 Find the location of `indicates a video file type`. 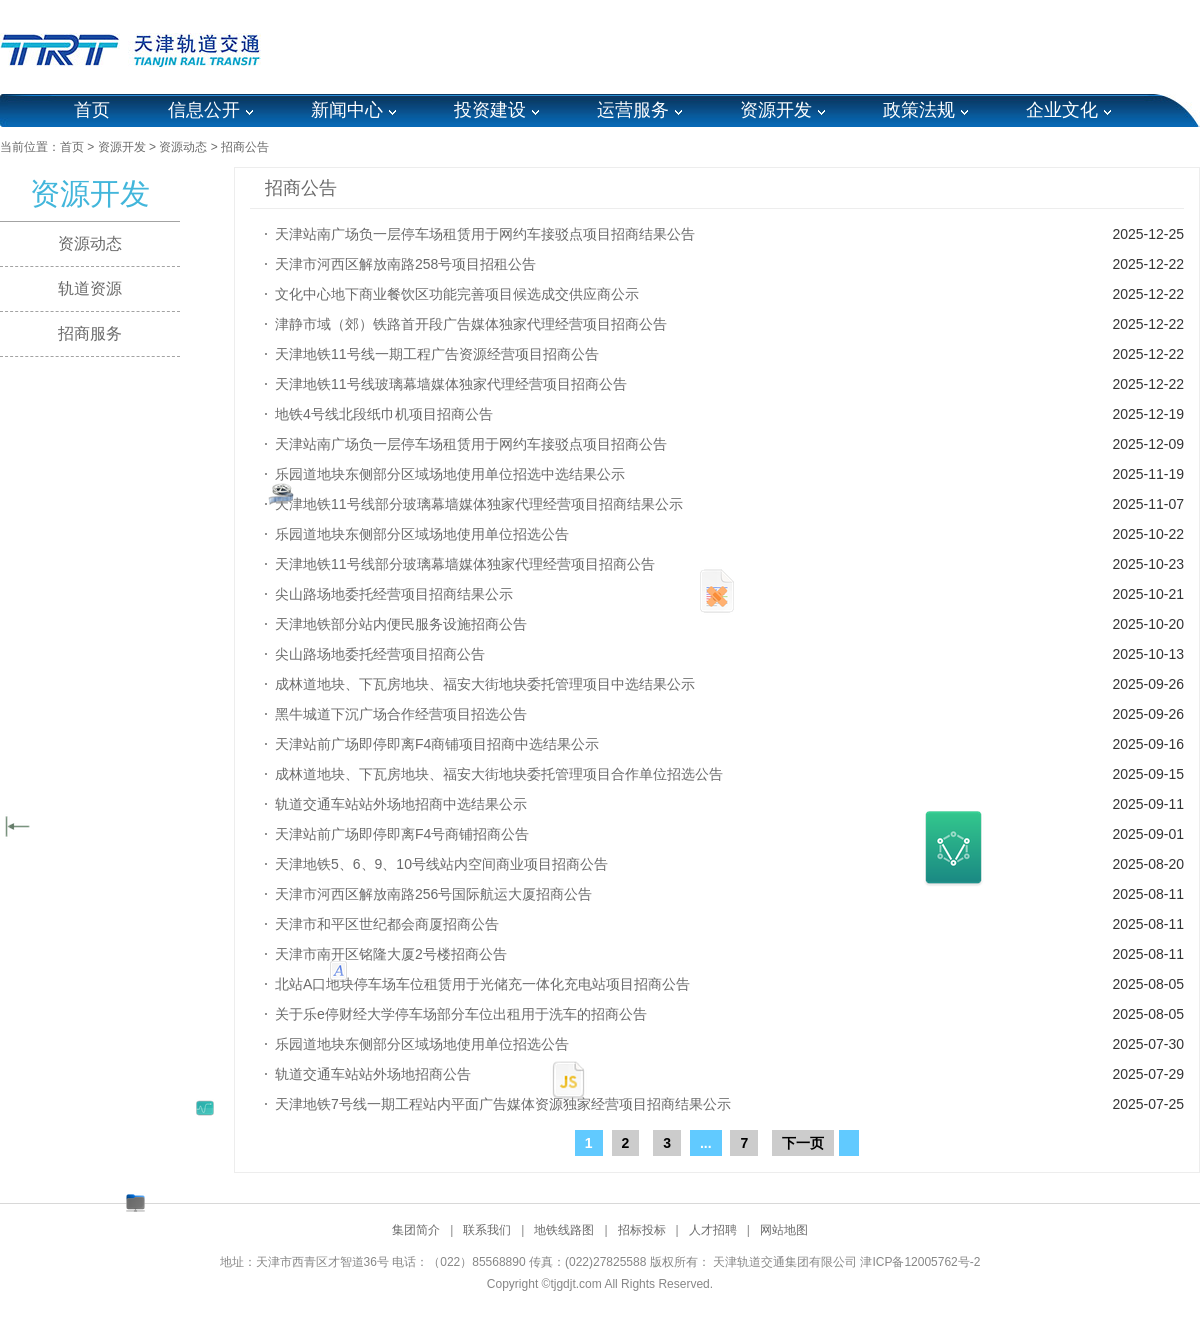

indicates a video file type is located at coordinates (281, 495).